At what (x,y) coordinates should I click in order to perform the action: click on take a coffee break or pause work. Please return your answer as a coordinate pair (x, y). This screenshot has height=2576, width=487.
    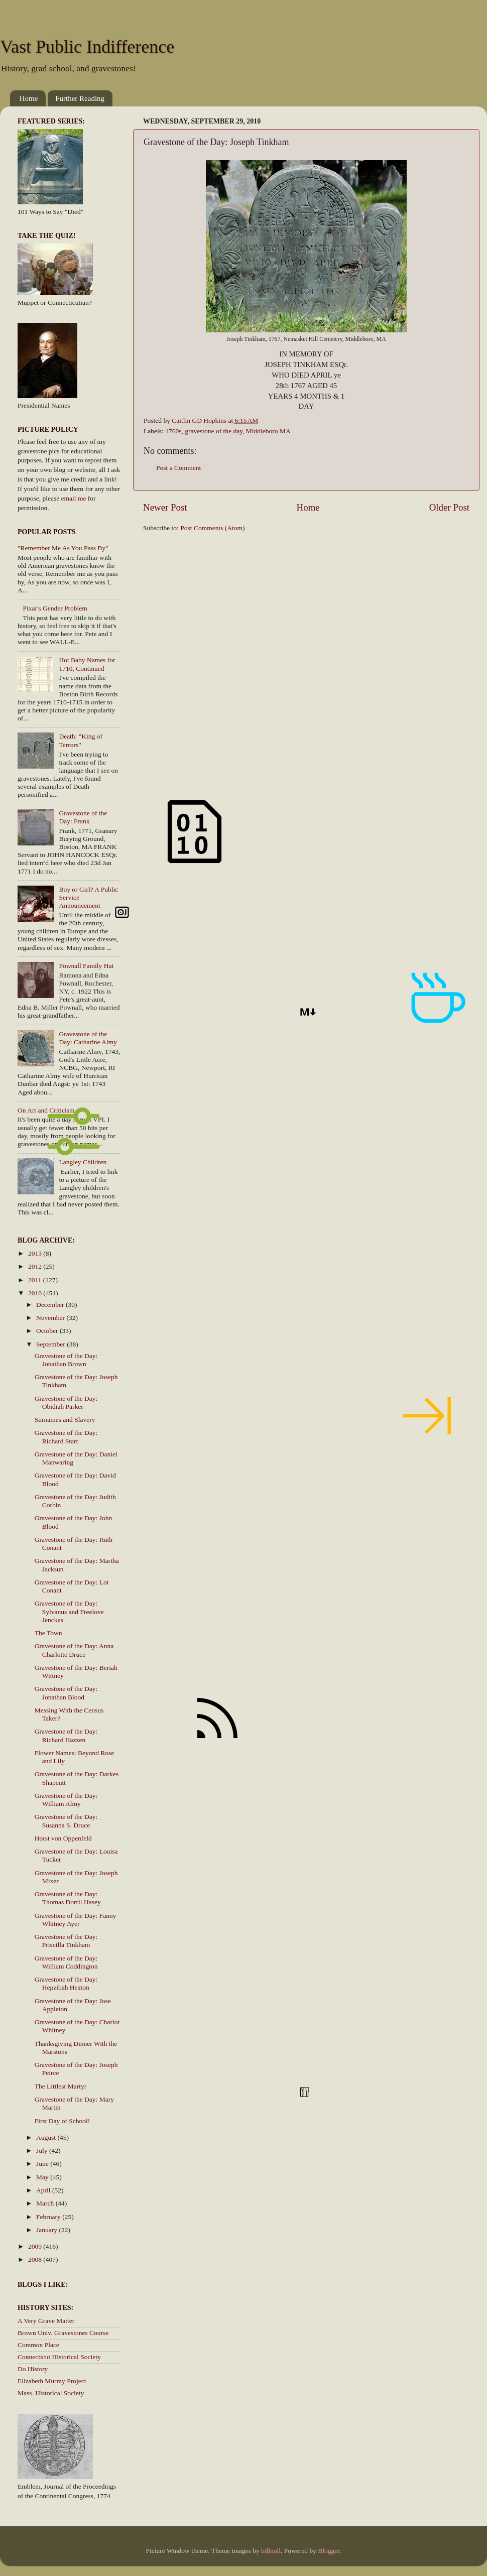
    Looking at the image, I should click on (434, 1000).